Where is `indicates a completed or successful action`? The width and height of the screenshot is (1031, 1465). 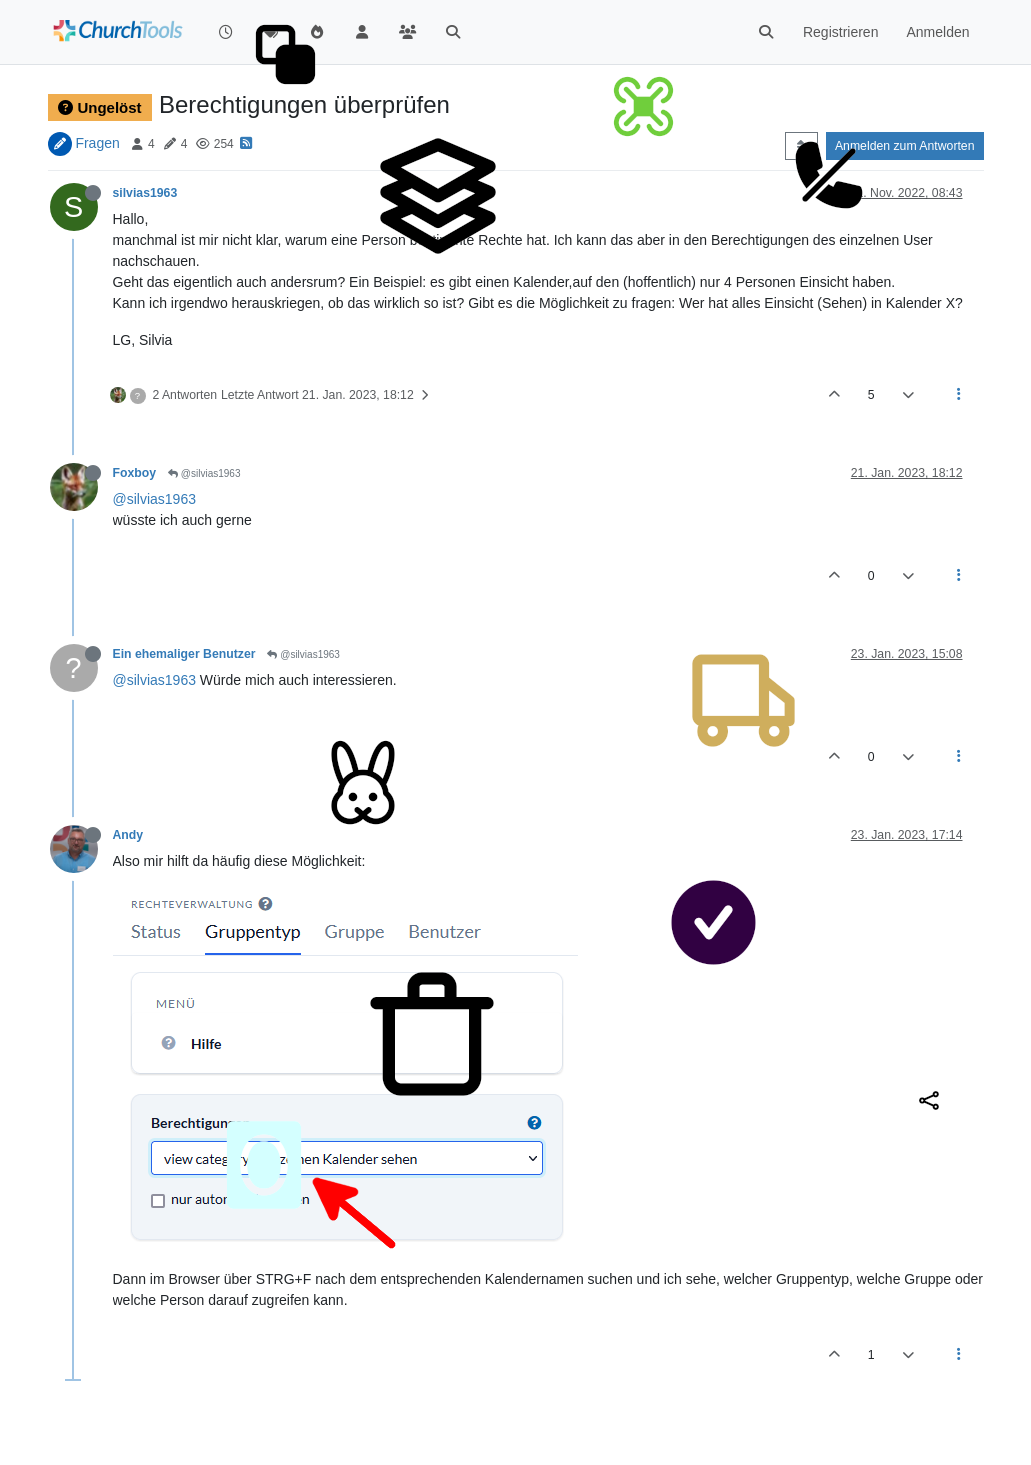
indicates a completed or successful action is located at coordinates (713, 922).